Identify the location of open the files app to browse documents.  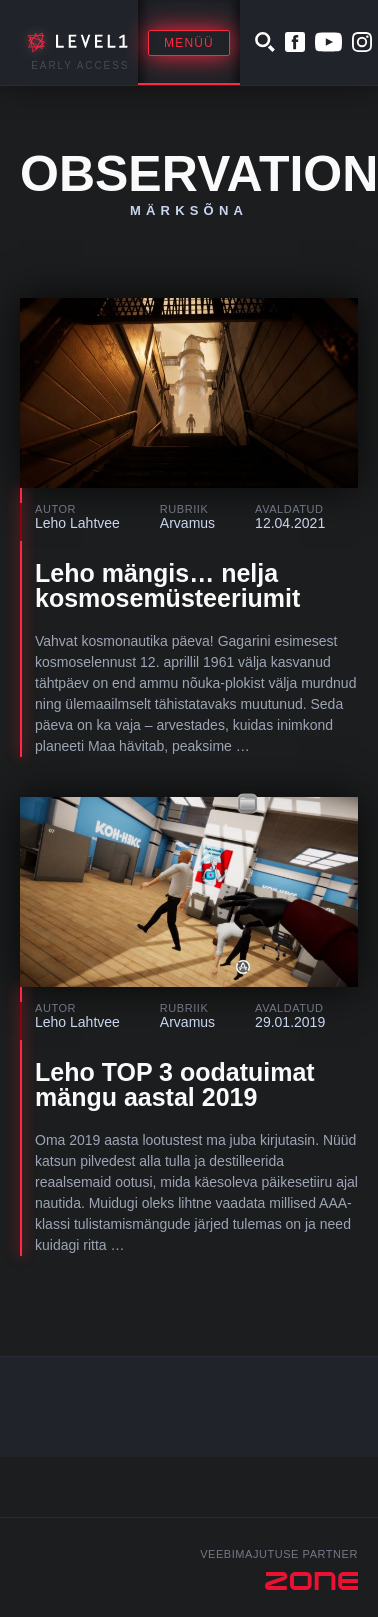
(247, 803).